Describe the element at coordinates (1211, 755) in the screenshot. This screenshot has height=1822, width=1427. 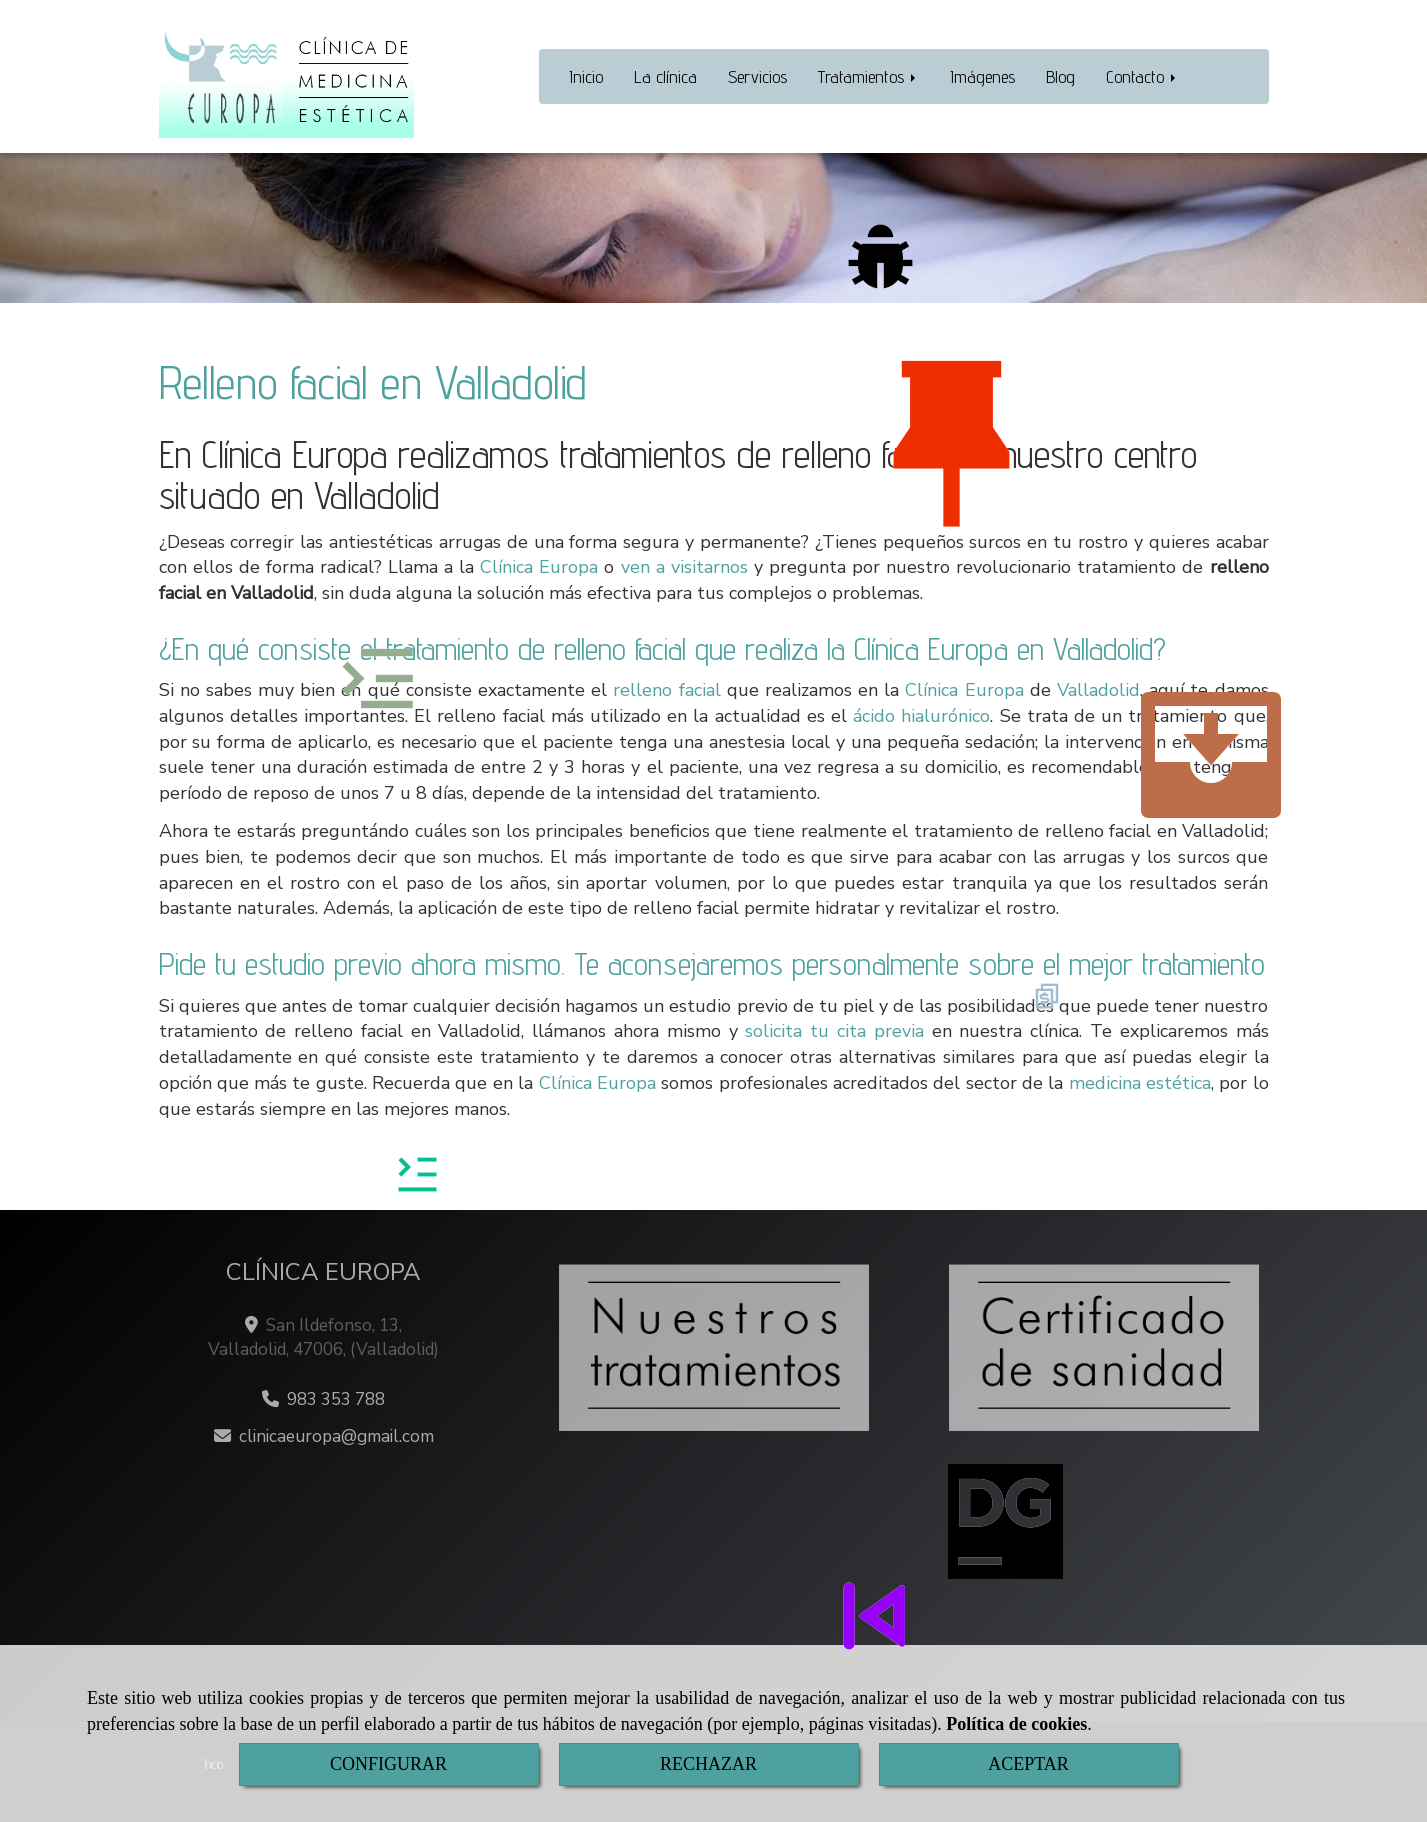
I see `import files or data into the application` at that location.